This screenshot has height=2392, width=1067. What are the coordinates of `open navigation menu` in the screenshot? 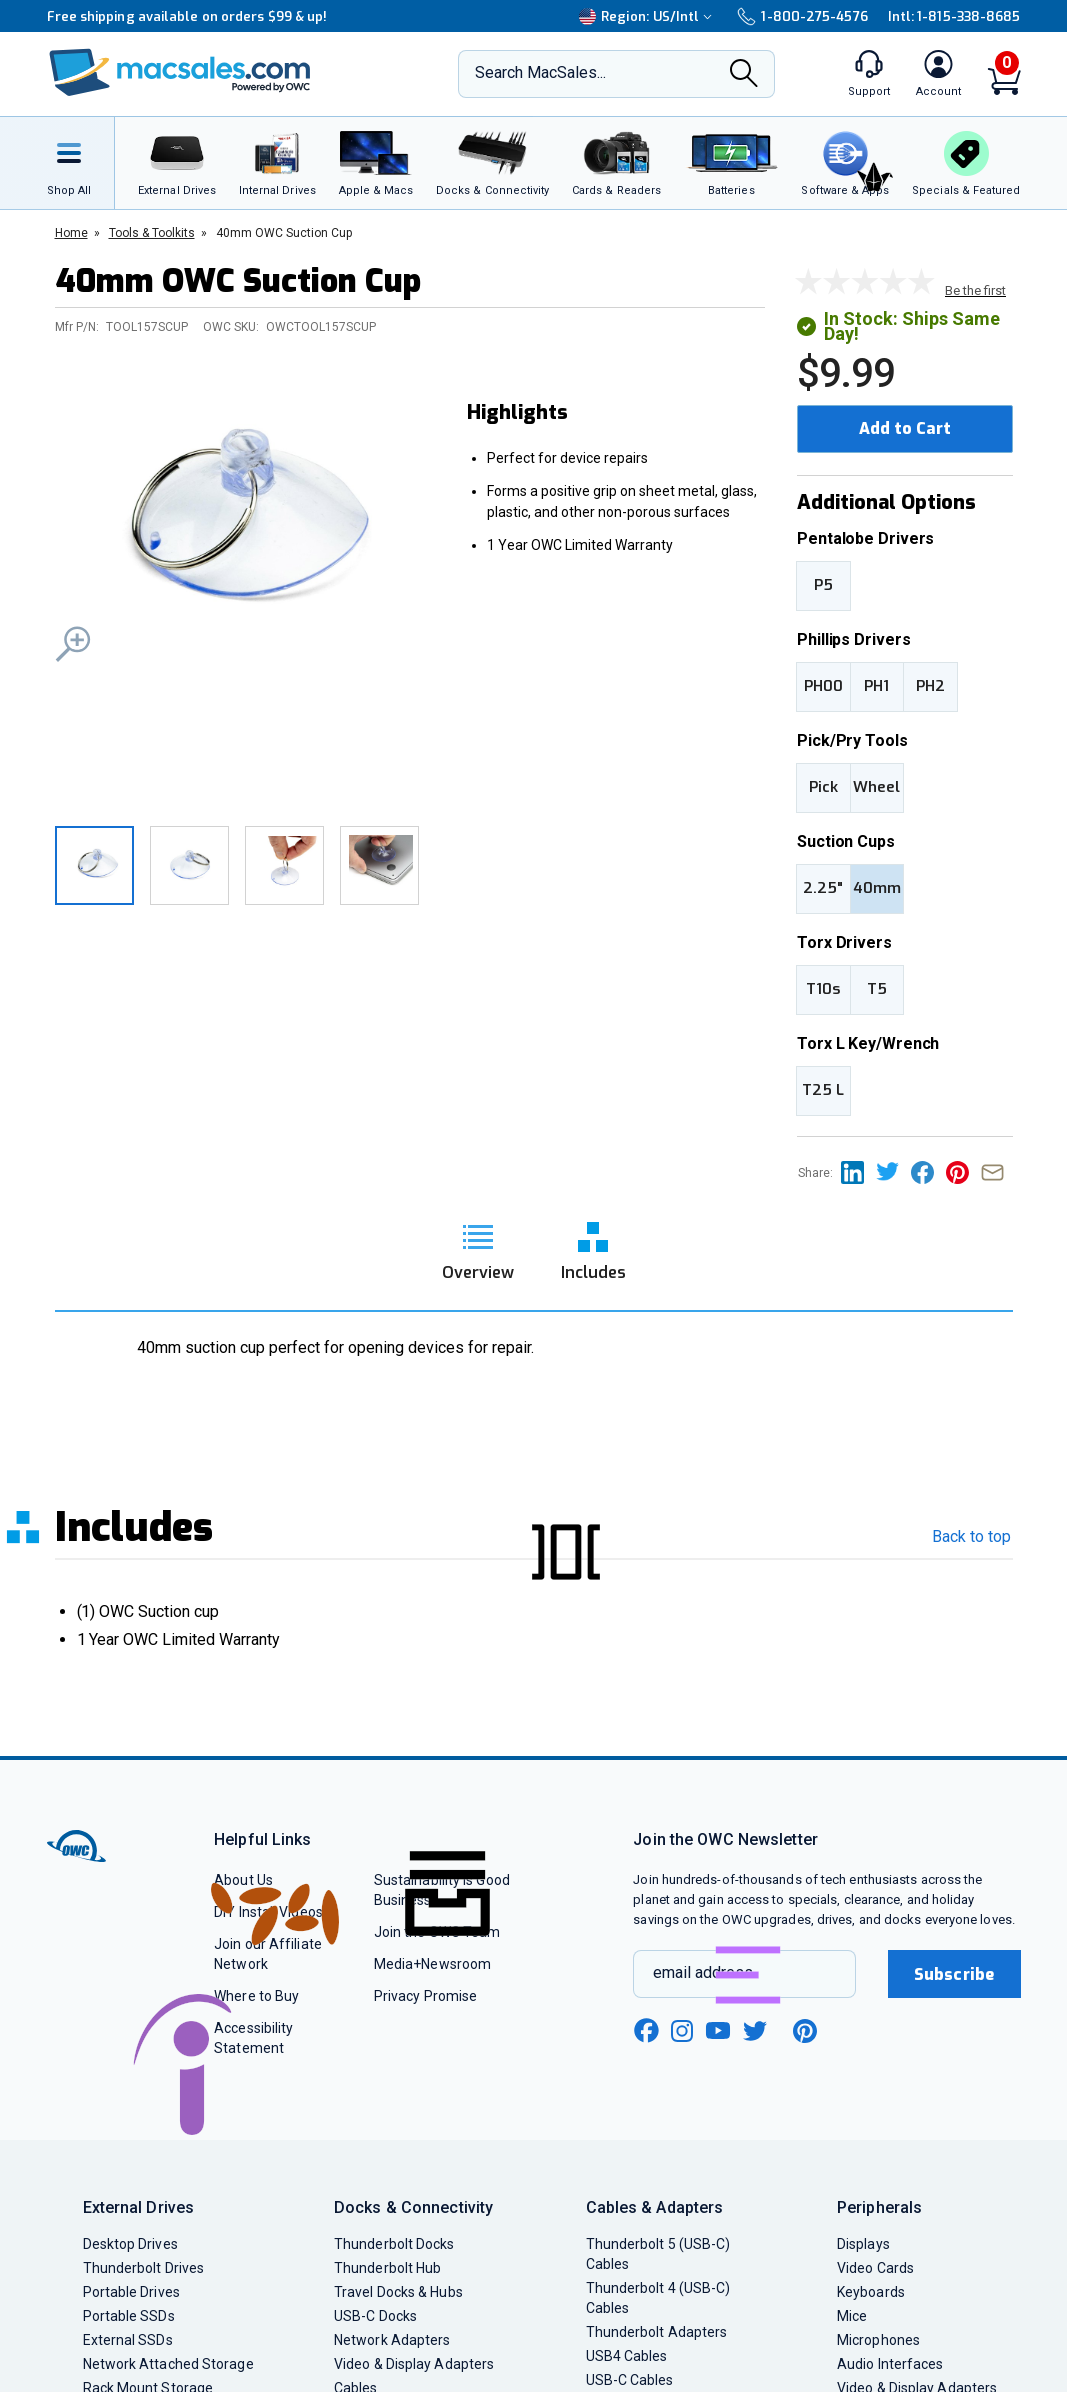 It's located at (748, 1975).